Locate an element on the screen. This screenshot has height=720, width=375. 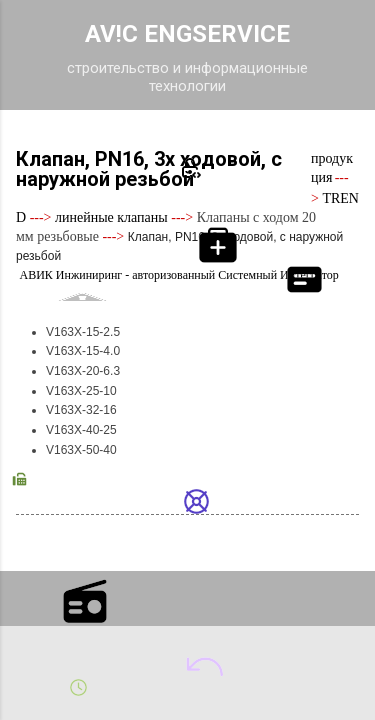
access code-protected security settings is located at coordinates (190, 168).